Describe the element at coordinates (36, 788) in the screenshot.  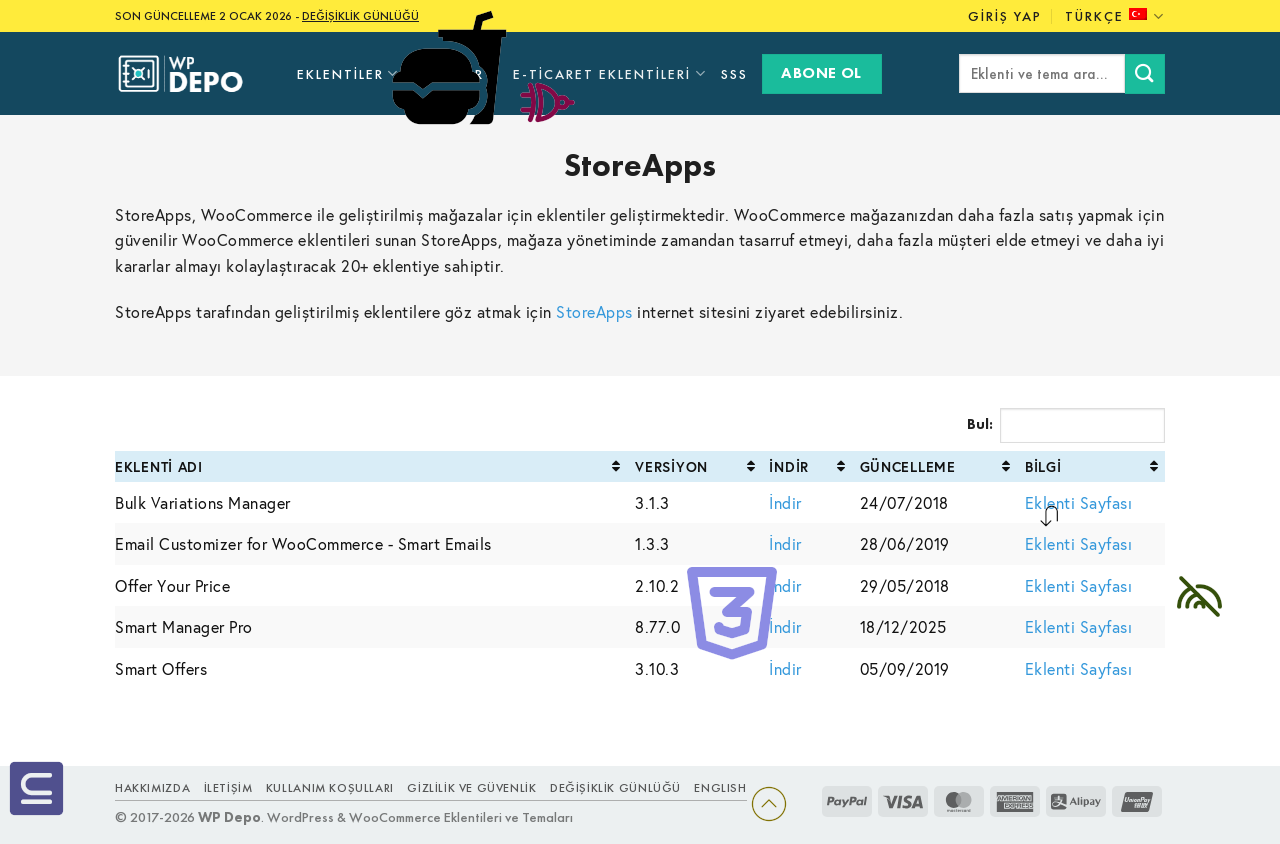
I see `indicates a subset relationship in mathematical or data contexts` at that location.